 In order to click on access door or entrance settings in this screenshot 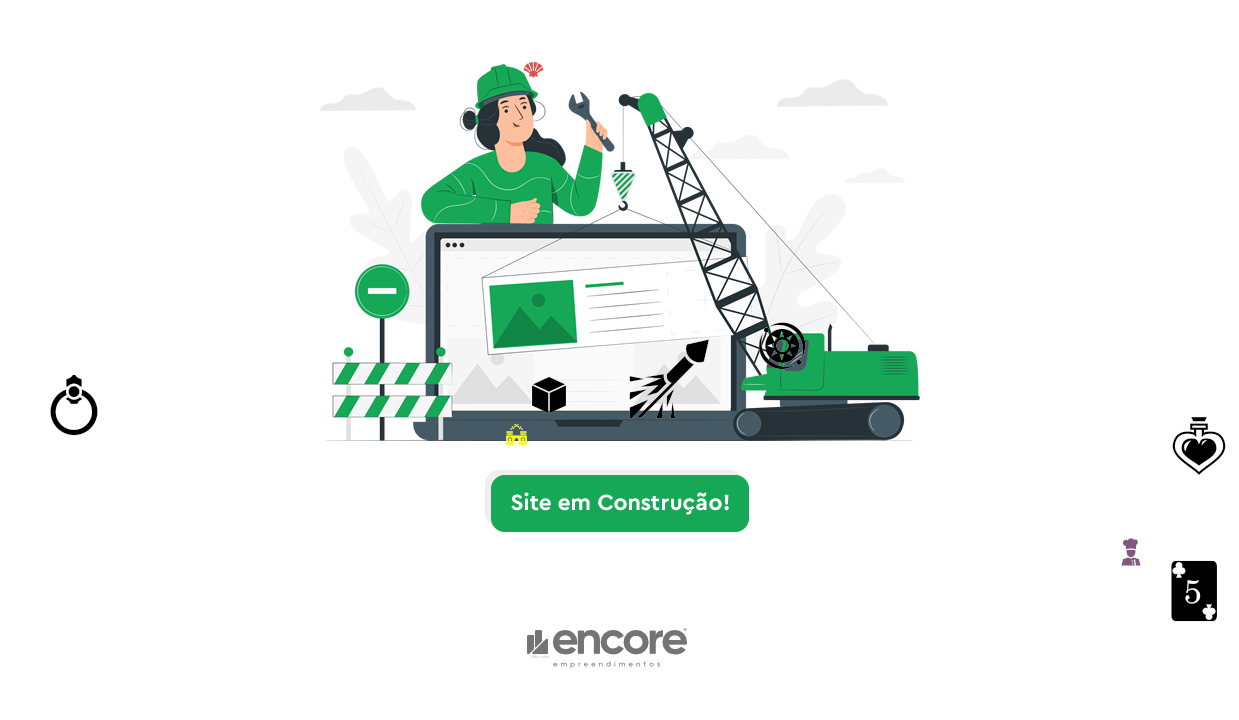, I will do `click(74, 405)`.